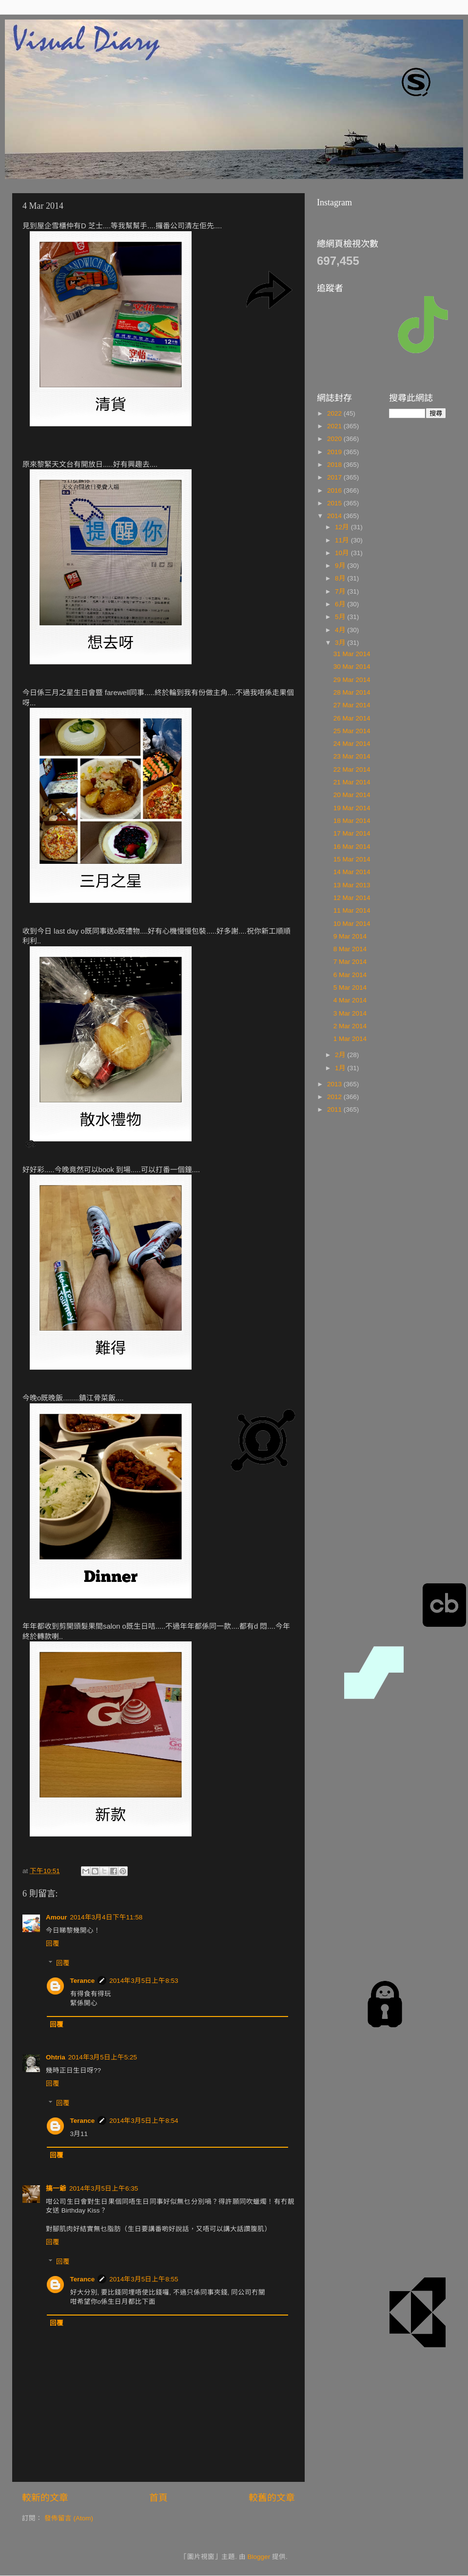 Image resolution: width=468 pixels, height=2576 pixels. Describe the element at coordinates (444, 1605) in the screenshot. I see `open crunchbase website or app` at that location.